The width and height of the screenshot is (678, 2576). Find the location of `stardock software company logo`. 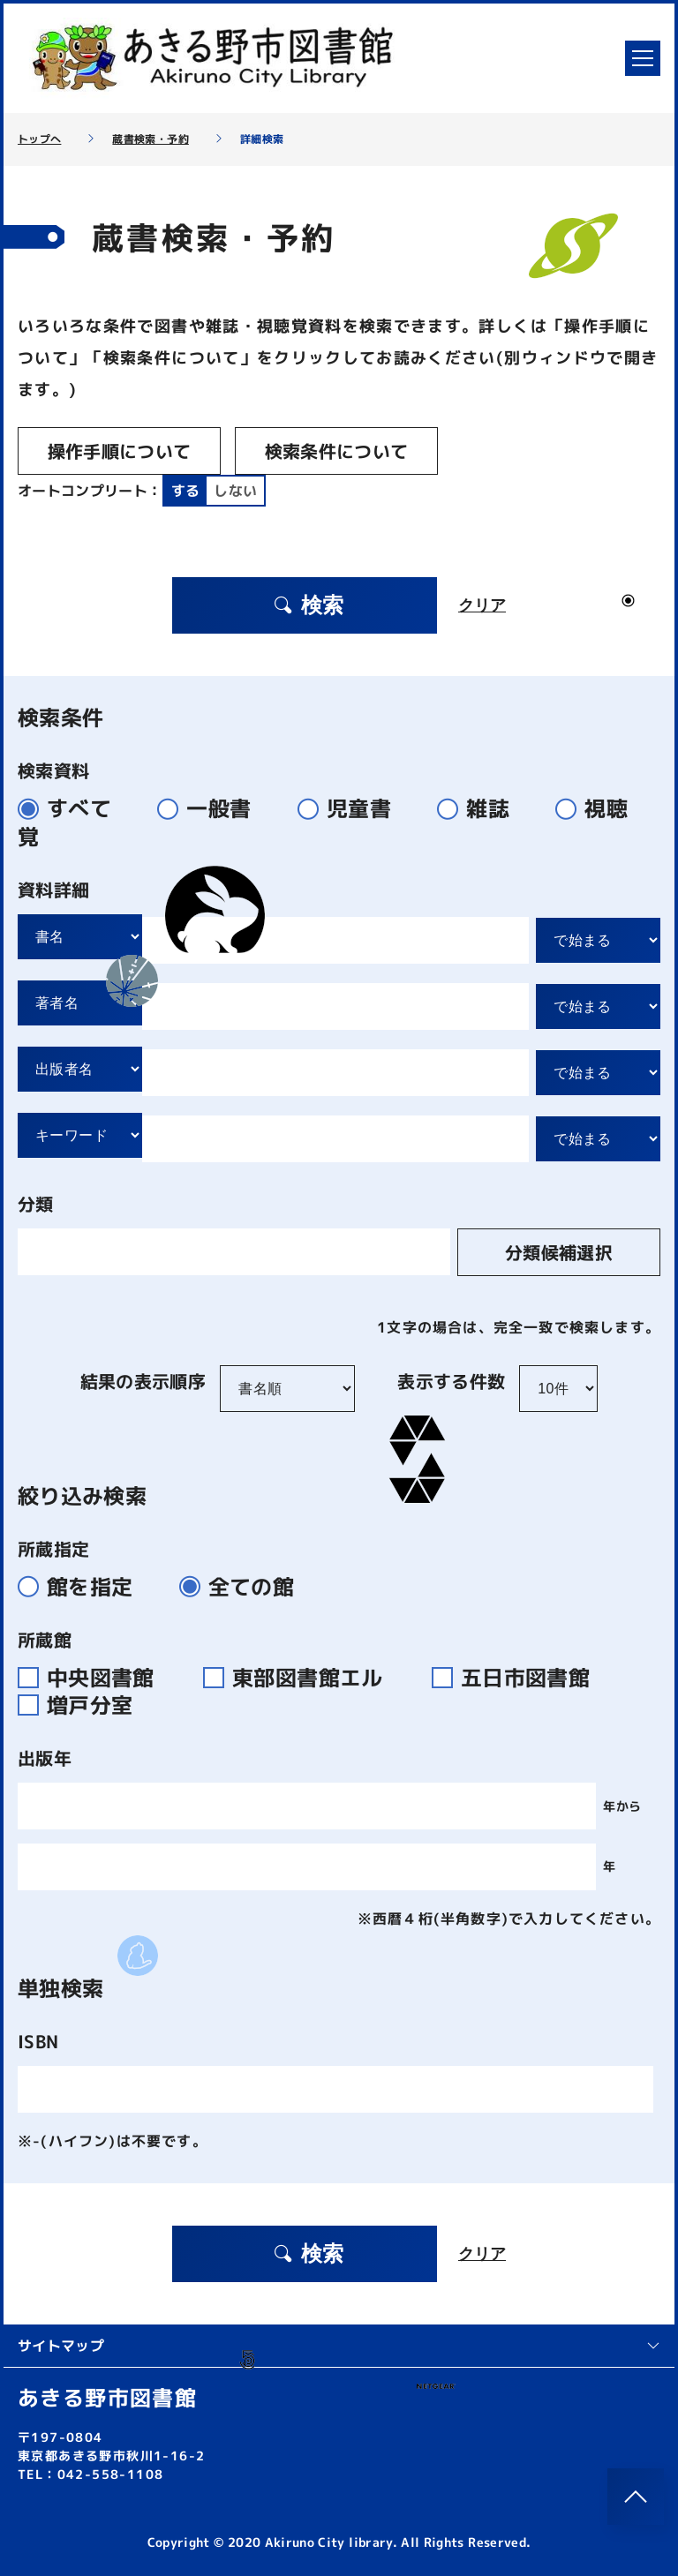

stardock software company logo is located at coordinates (573, 245).